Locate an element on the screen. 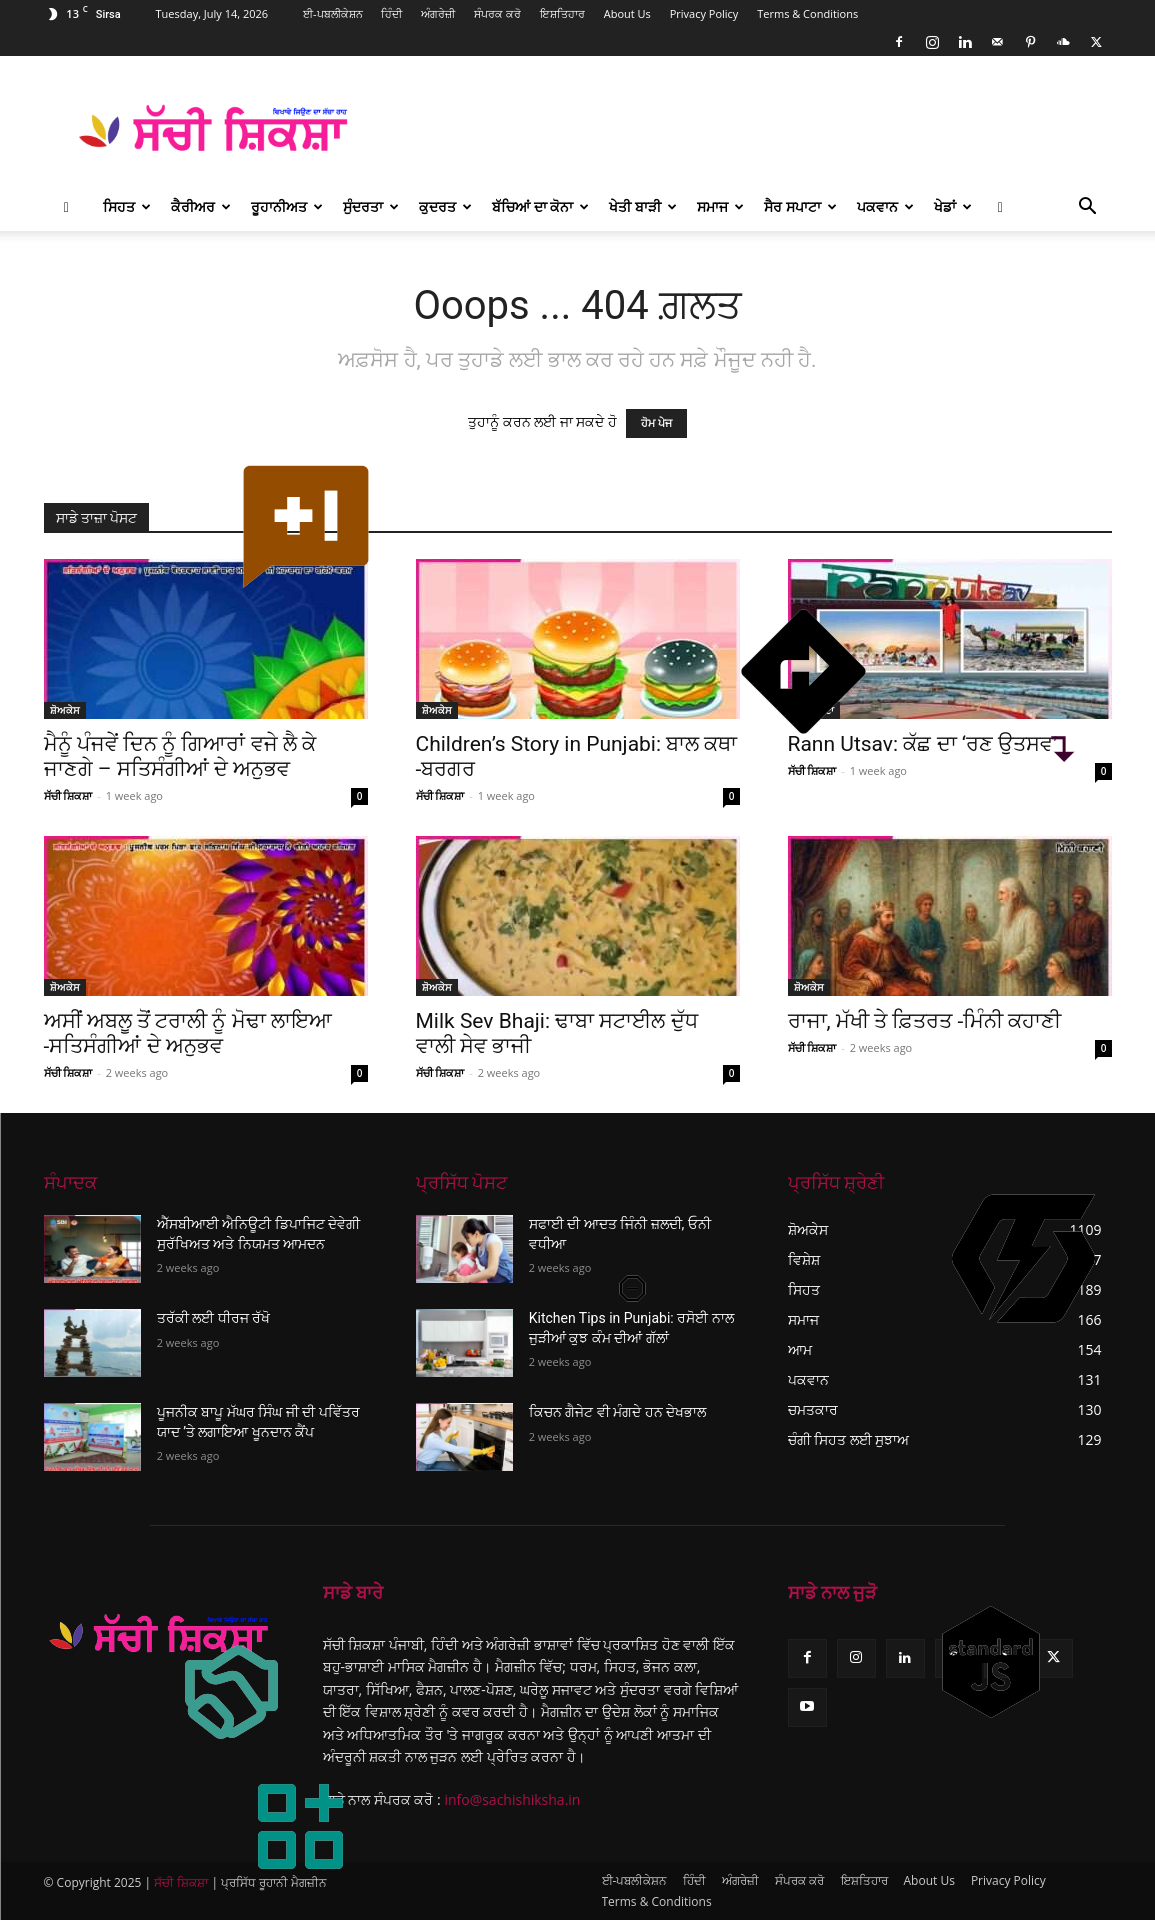  get directions to this location is located at coordinates (803, 671).